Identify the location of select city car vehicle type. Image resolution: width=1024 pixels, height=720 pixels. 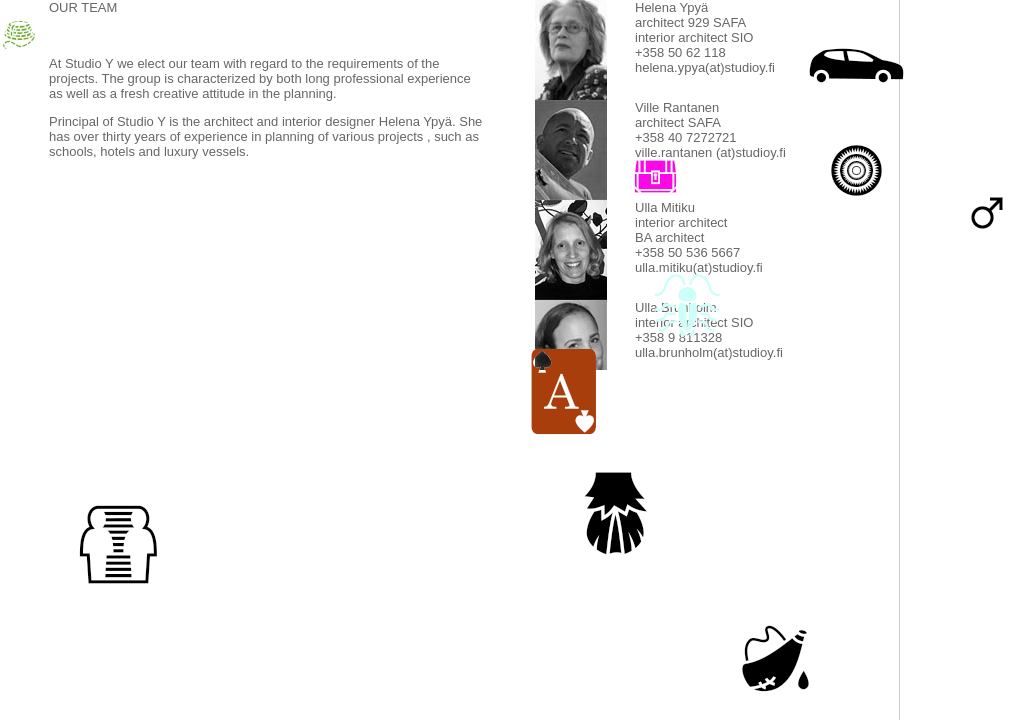
(856, 65).